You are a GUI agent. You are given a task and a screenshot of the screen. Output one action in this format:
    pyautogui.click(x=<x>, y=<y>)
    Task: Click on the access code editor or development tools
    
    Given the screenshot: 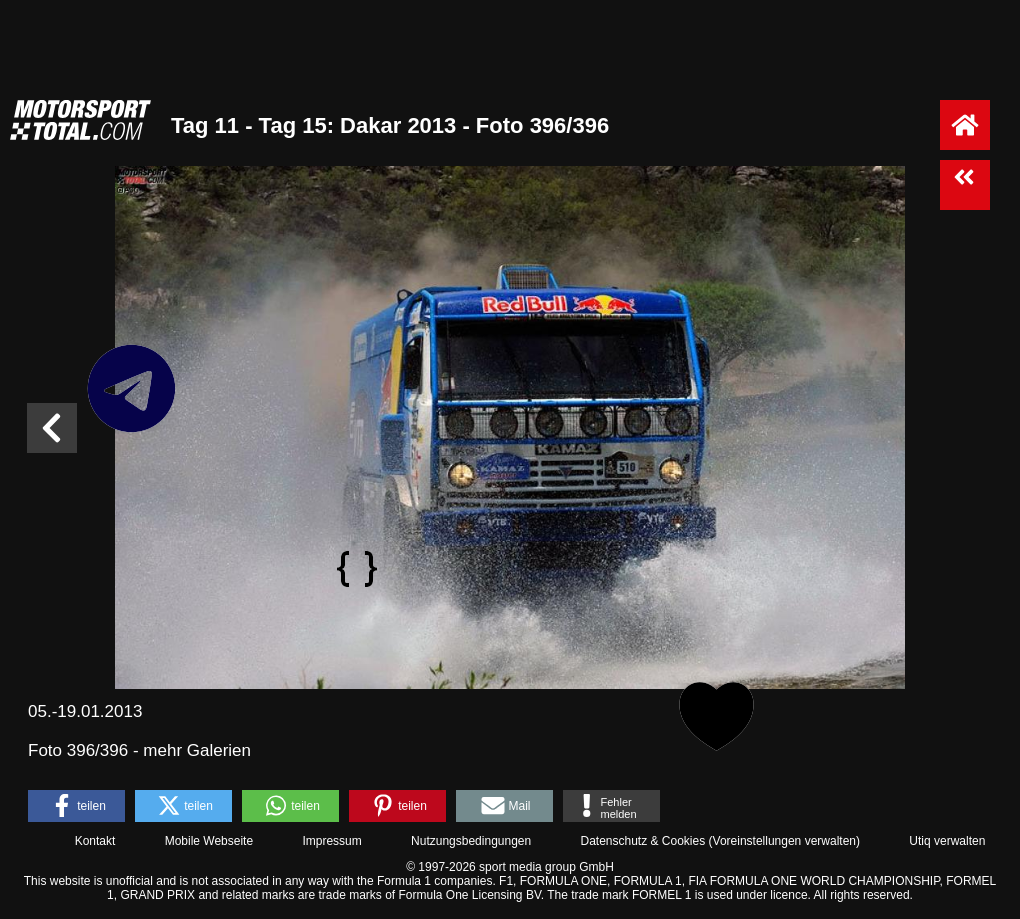 What is the action you would take?
    pyautogui.click(x=357, y=569)
    